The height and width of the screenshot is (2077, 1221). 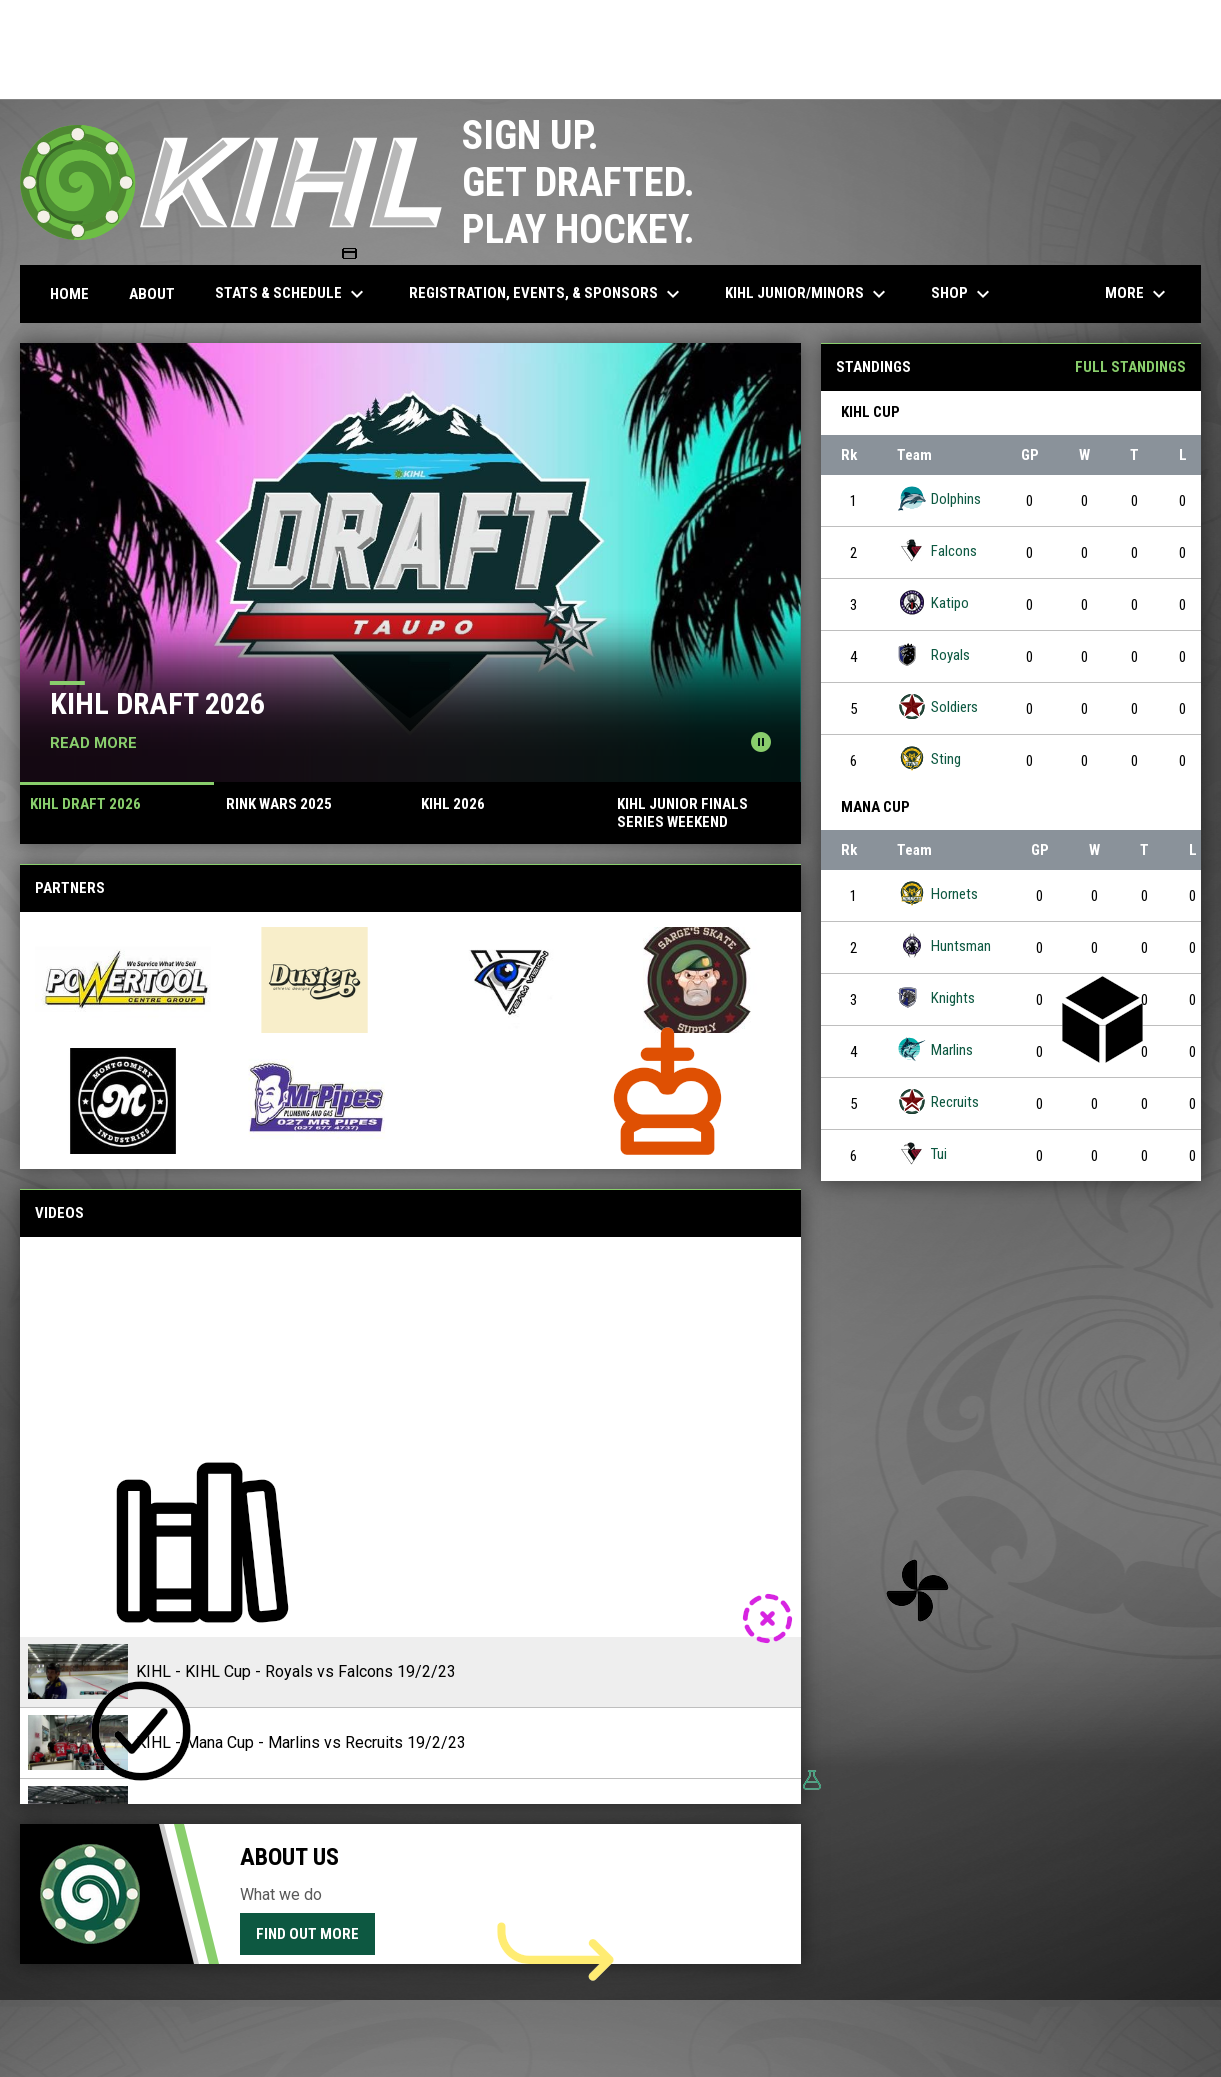 What do you see at coordinates (667, 1094) in the screenshot?
I see `play or access chess game` at bounding box center [667, 1094].